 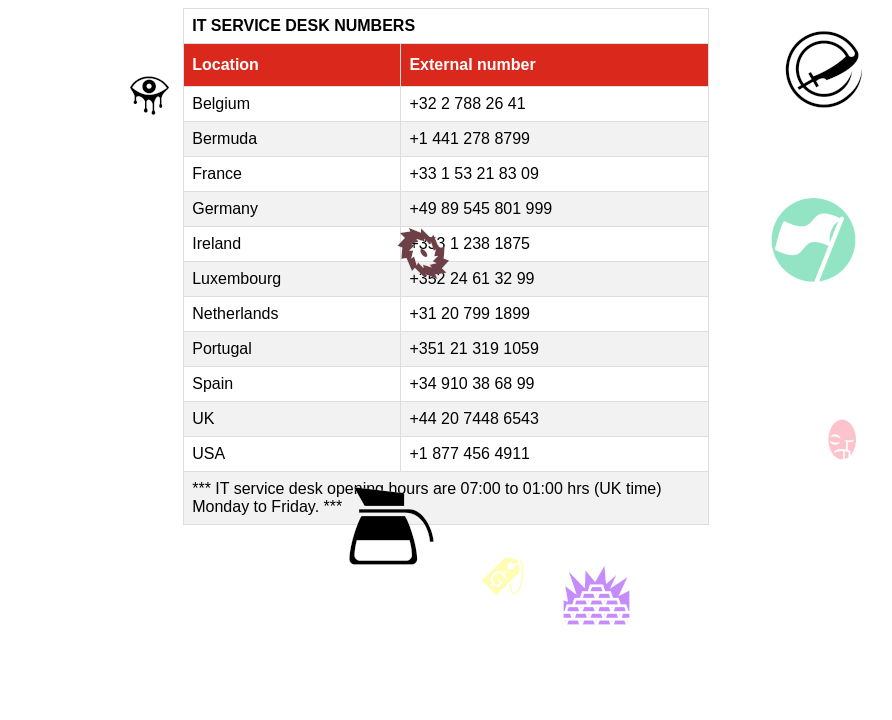 I want to click on indicates coffee is available or brewing, so click(x=391, y=525).